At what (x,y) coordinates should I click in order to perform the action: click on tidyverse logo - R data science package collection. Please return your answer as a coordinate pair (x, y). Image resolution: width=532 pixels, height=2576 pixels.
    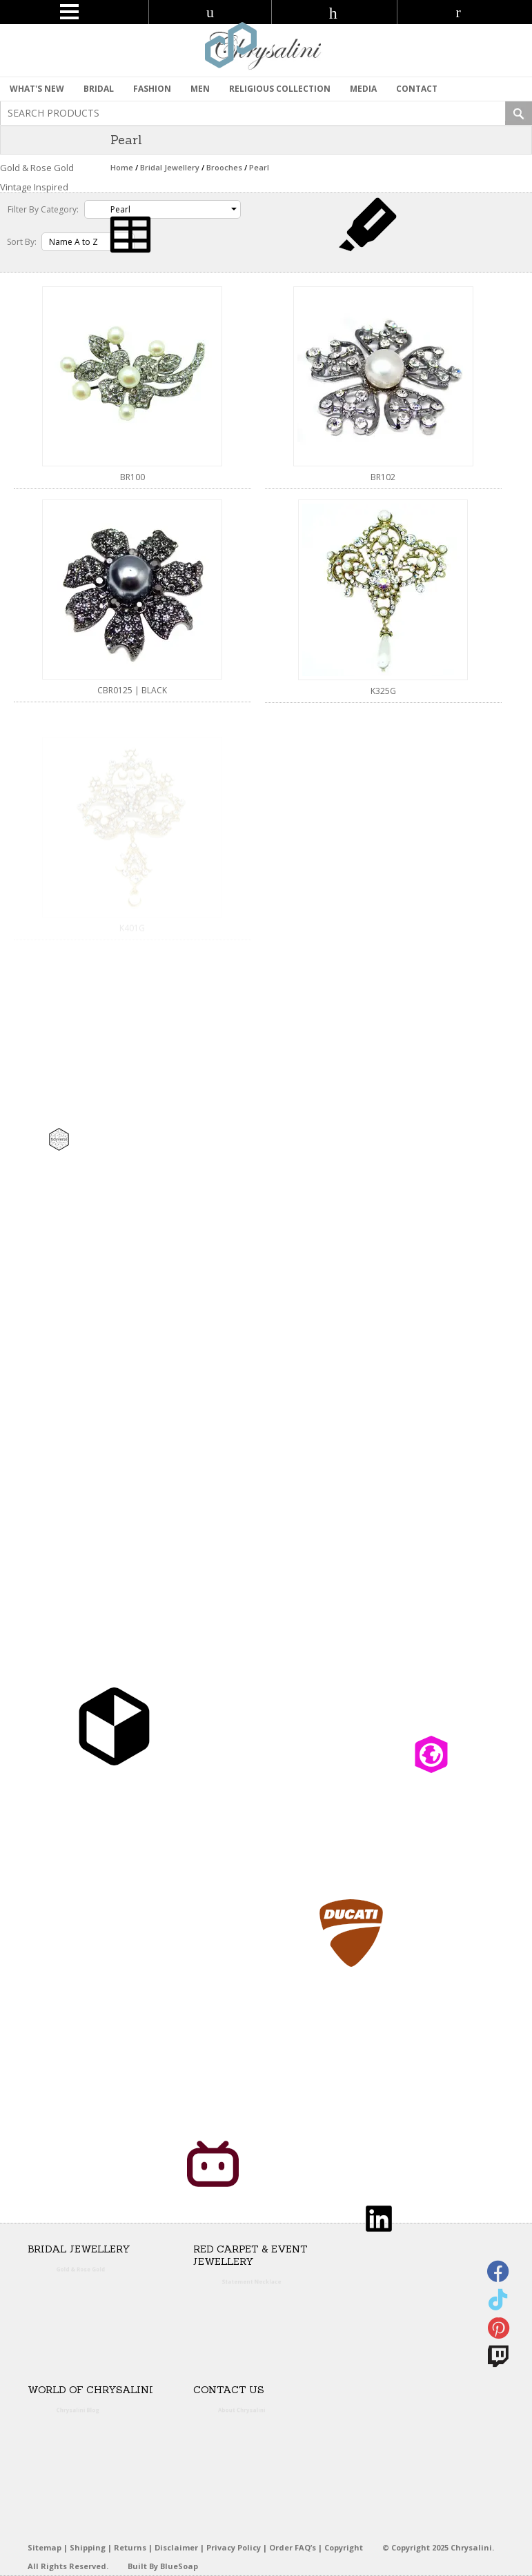
    Looking at the image, I should click on (59, 1139).